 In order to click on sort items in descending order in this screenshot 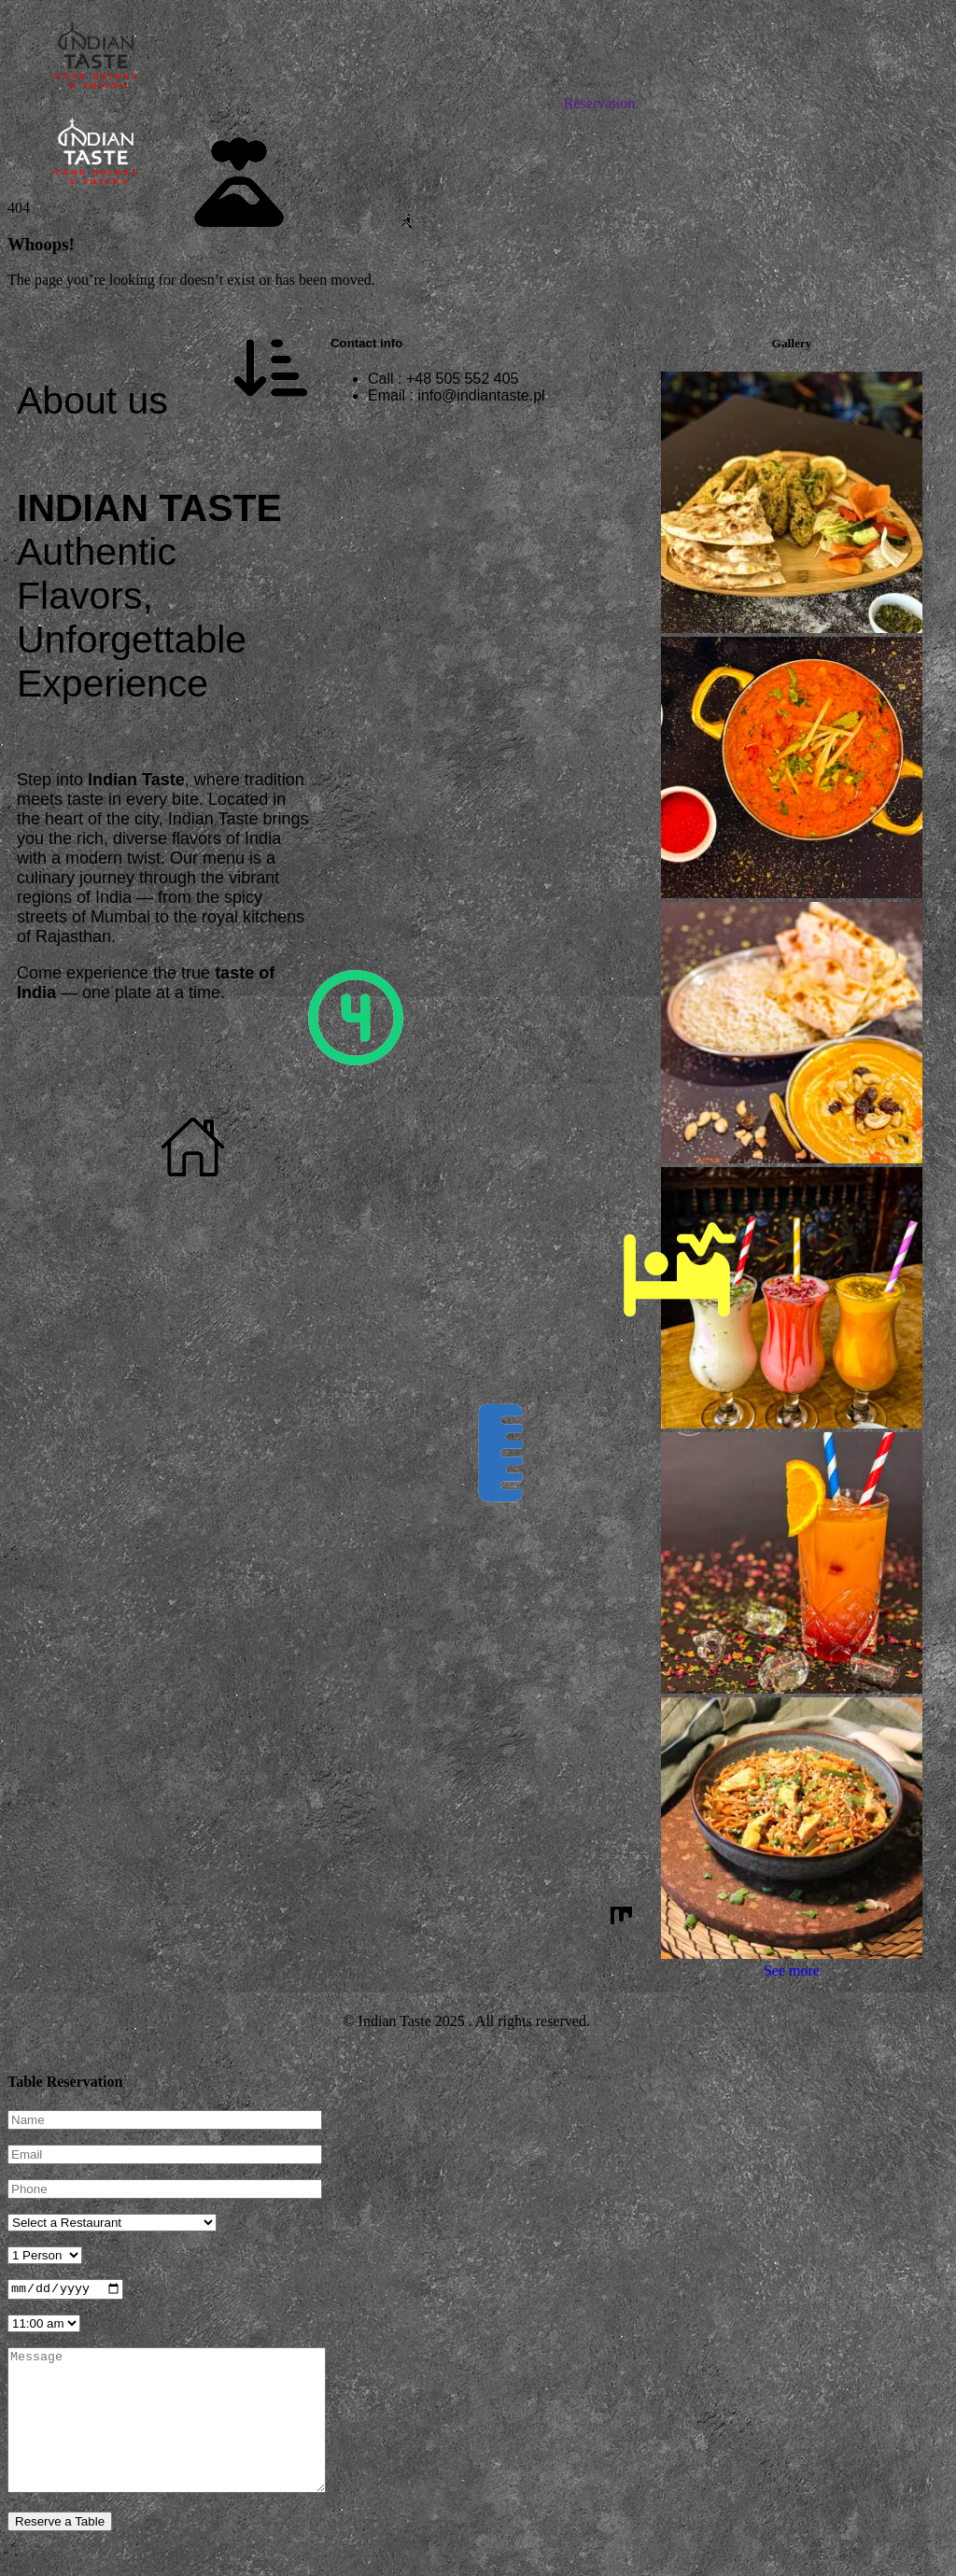, I will do `click(271, 368)`.